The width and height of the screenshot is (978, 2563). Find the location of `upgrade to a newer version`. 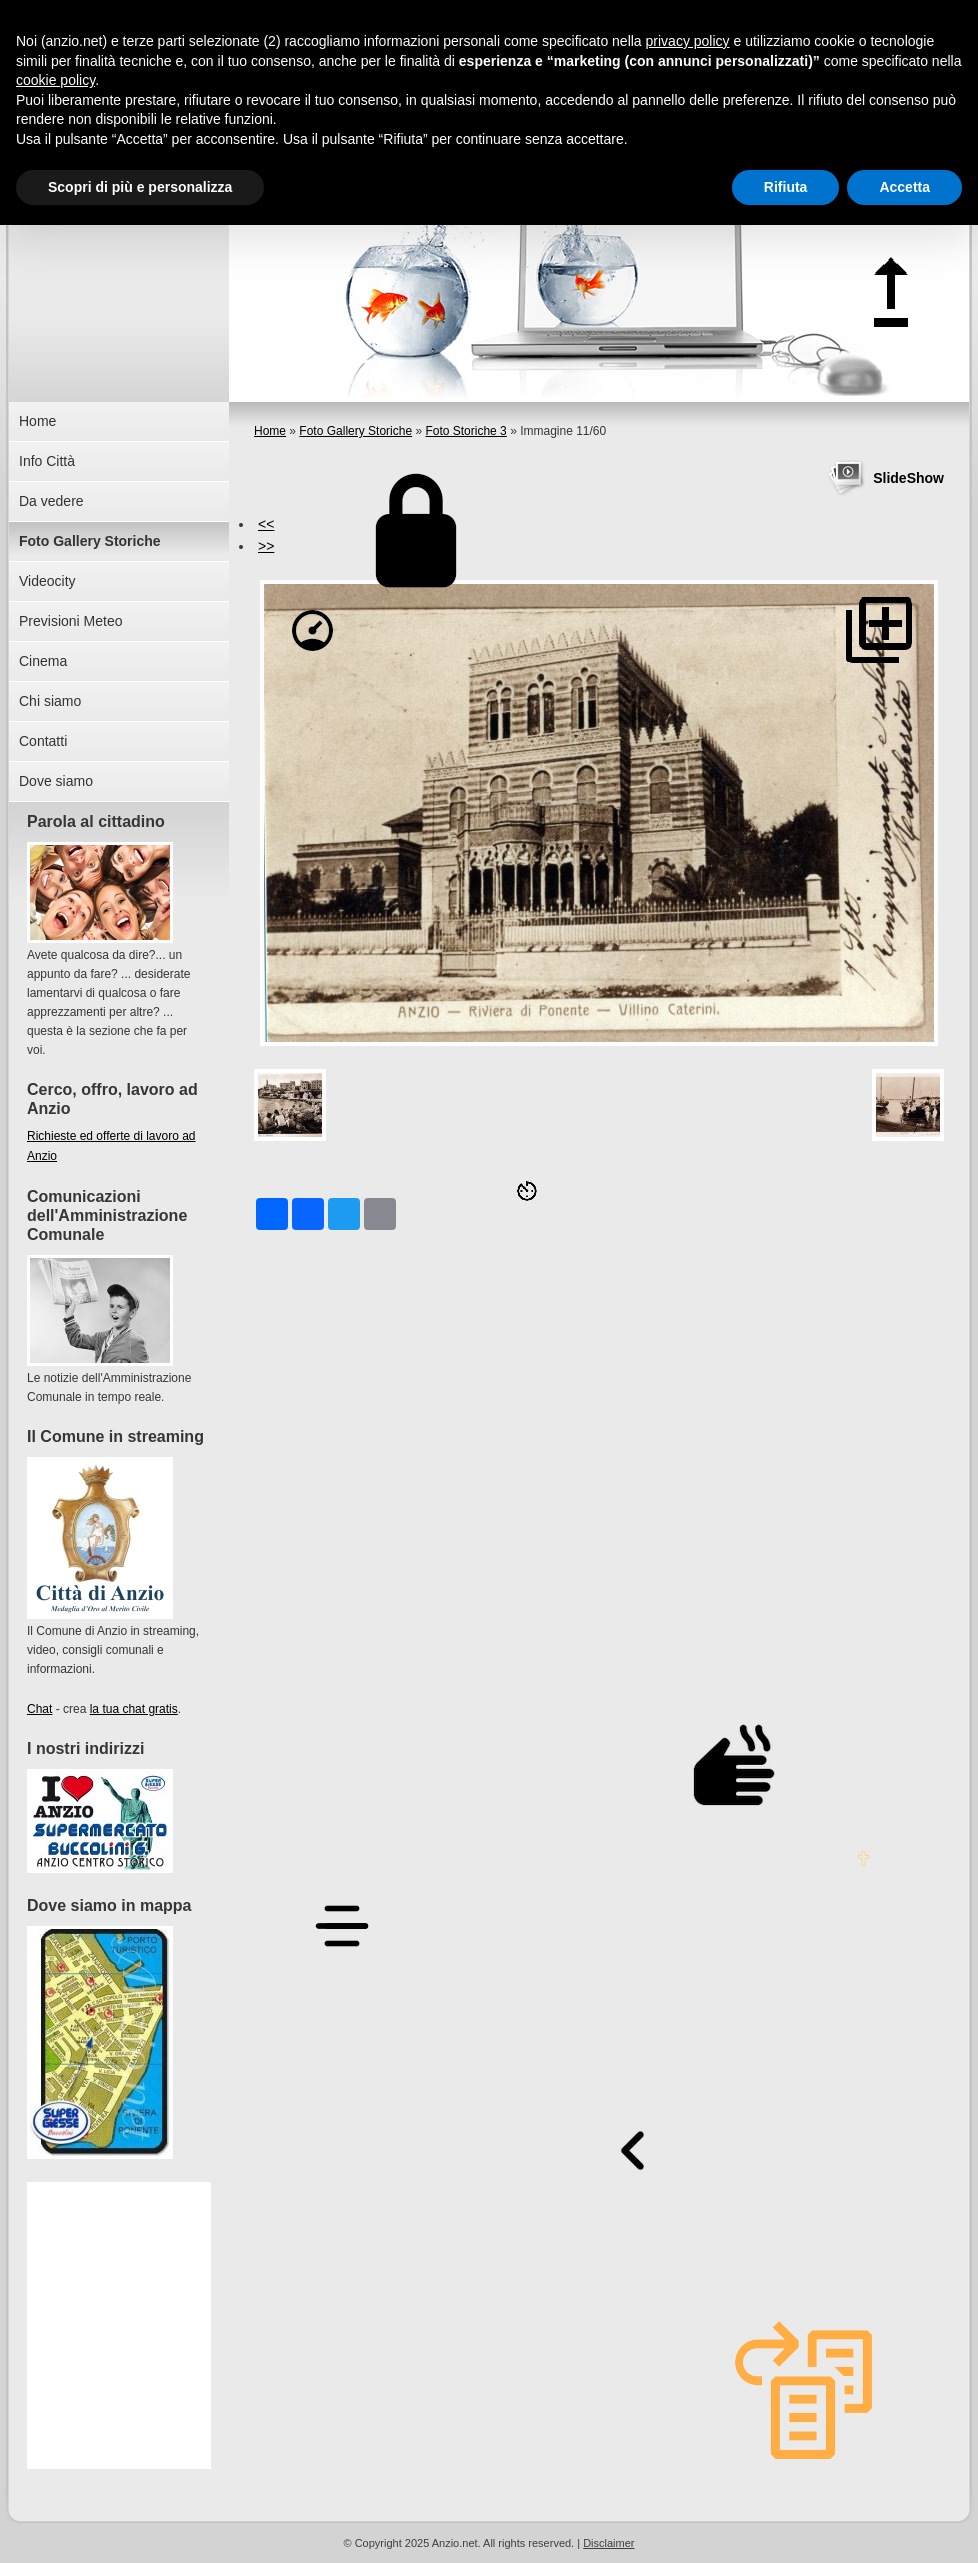

upgrade to a newer version is located at coordinates (891, 292).